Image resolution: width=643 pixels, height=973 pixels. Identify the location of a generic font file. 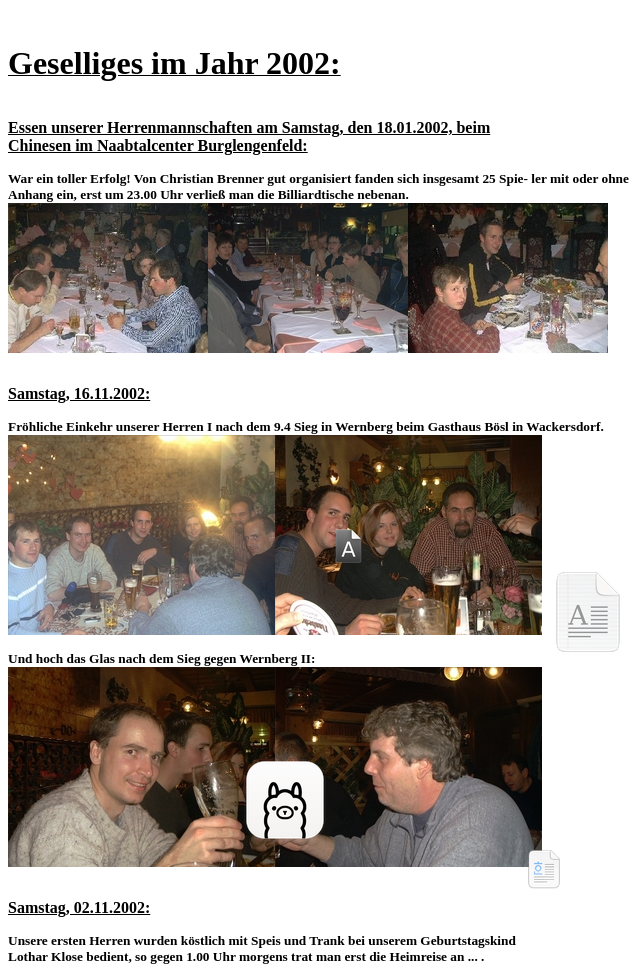
(348, 546).